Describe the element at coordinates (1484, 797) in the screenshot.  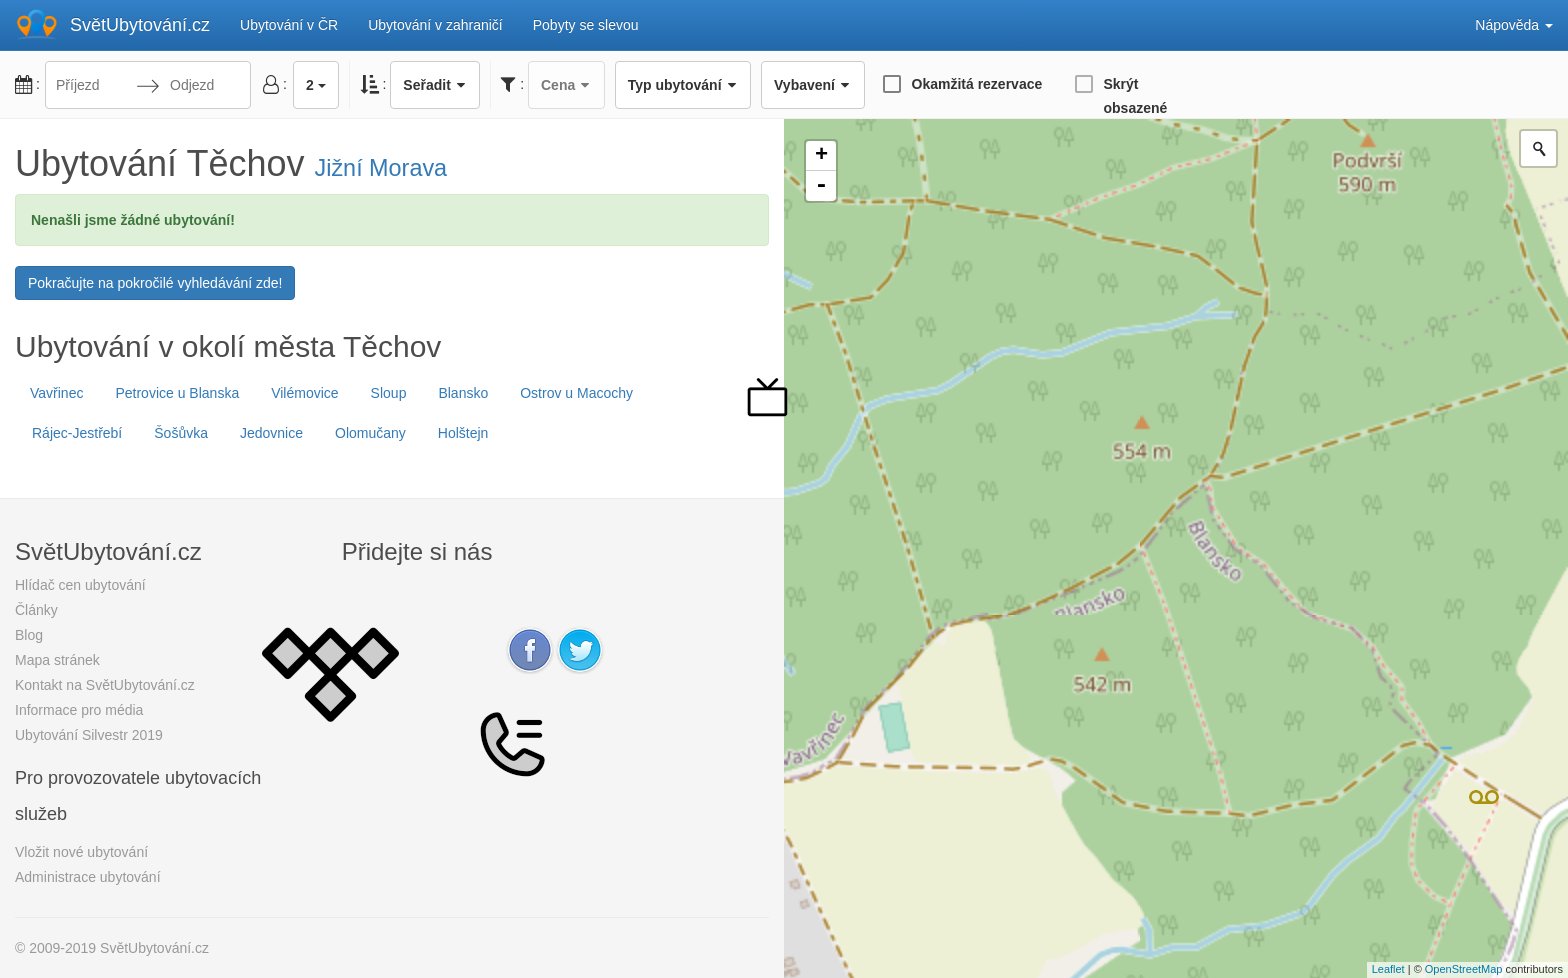
I see `access voicemail messages` at that location.